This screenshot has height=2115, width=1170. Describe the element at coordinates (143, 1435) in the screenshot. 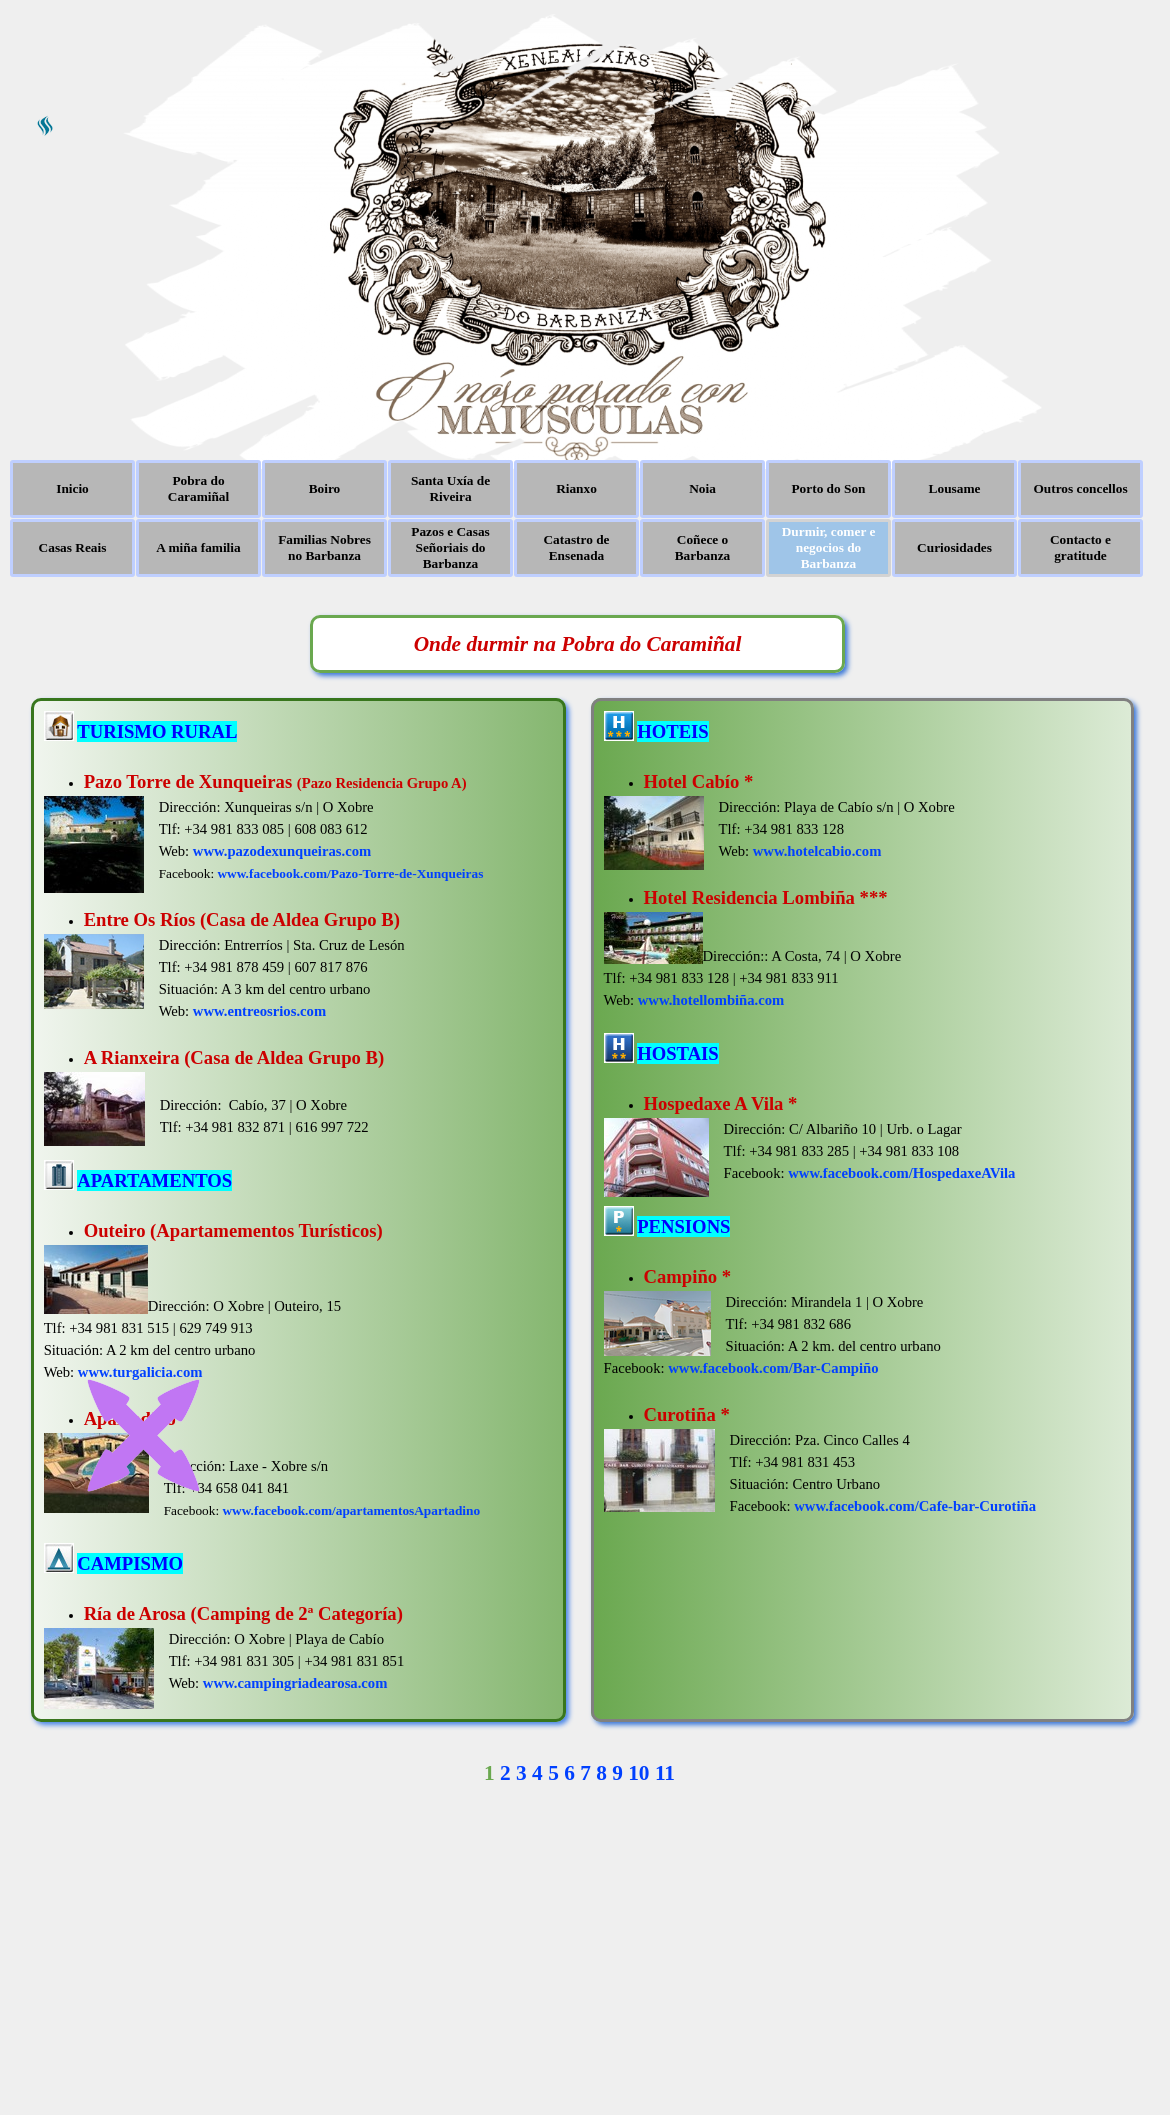

I see `expand content in multiple directions` at that location.